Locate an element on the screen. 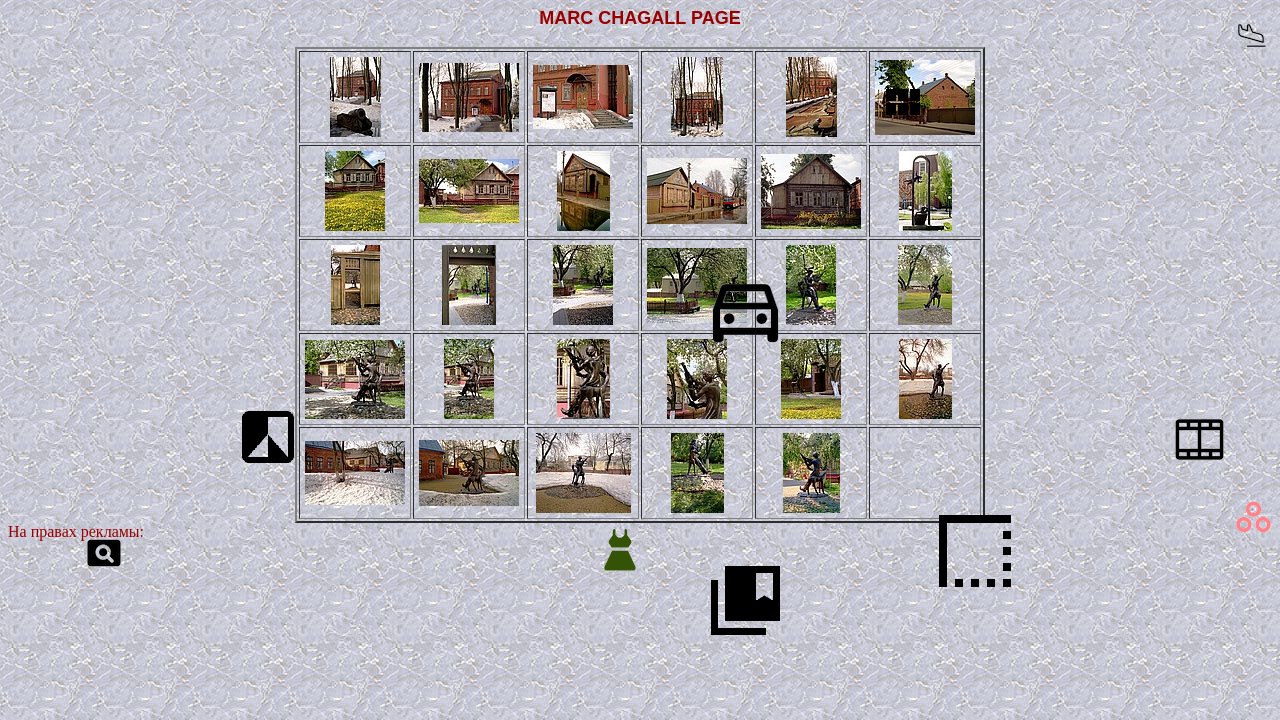 The height and width of the screenshot is (720, 1280). customize table or element border style is located at coordinates (975, 551).